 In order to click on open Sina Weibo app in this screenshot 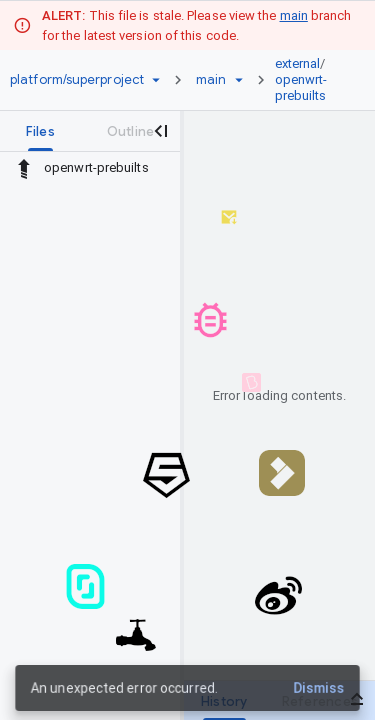, I will do `click(278, 595)`.